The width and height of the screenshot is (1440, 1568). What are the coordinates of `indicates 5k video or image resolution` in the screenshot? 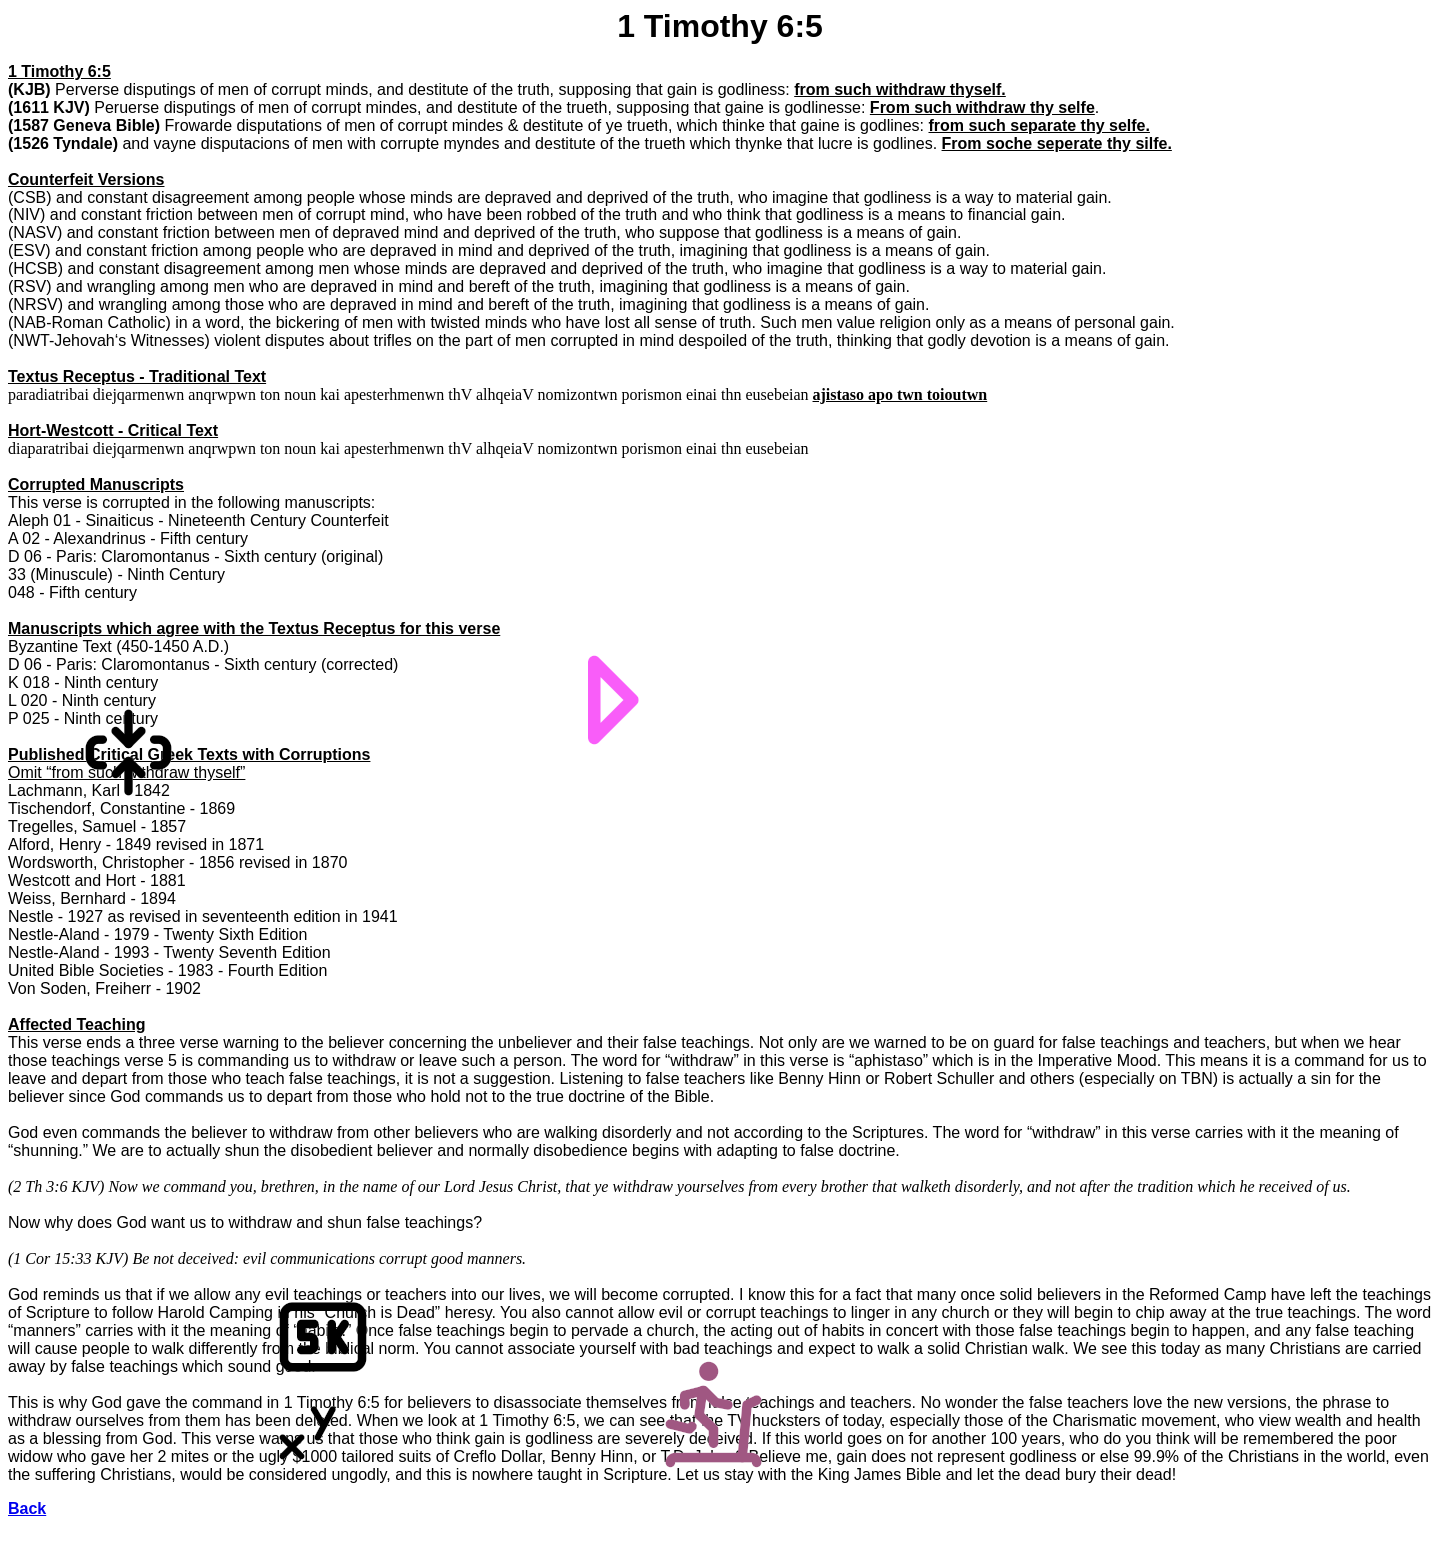 It's located at (323, 1337).